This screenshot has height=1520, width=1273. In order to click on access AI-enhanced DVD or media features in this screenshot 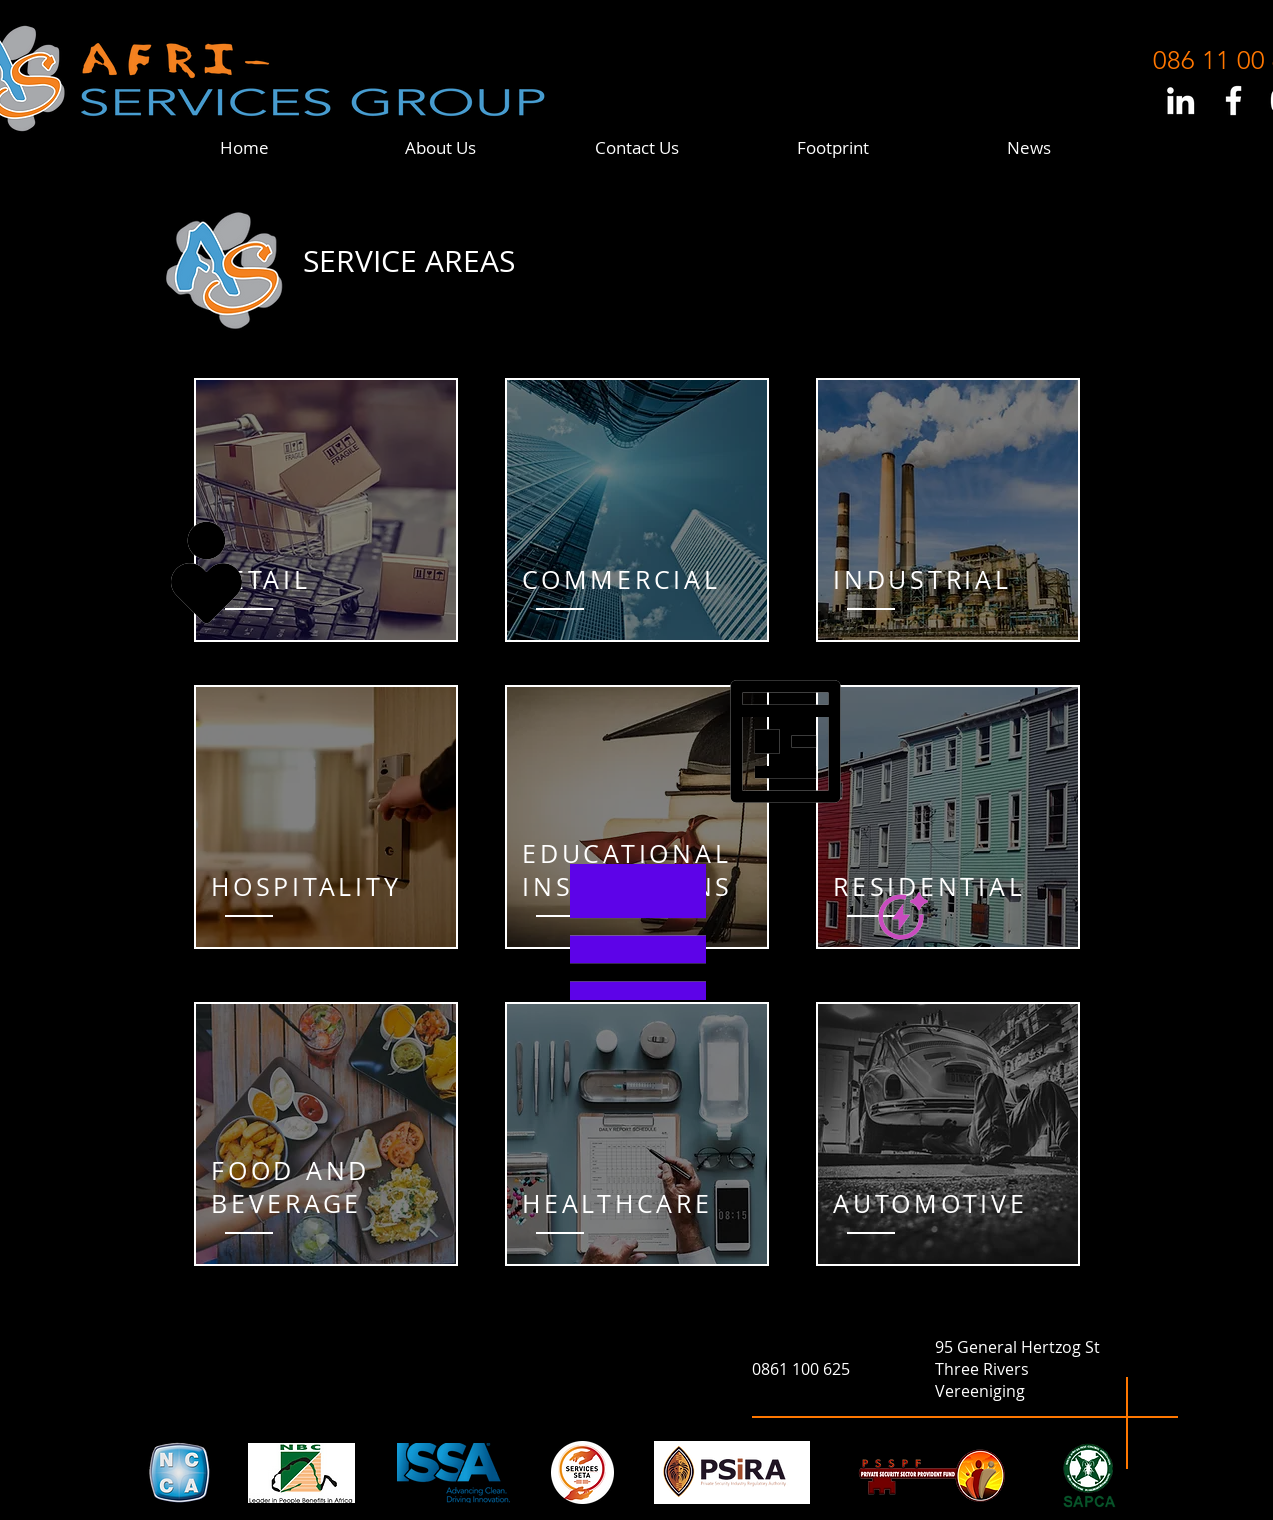, I will do `click(901, 917)`.